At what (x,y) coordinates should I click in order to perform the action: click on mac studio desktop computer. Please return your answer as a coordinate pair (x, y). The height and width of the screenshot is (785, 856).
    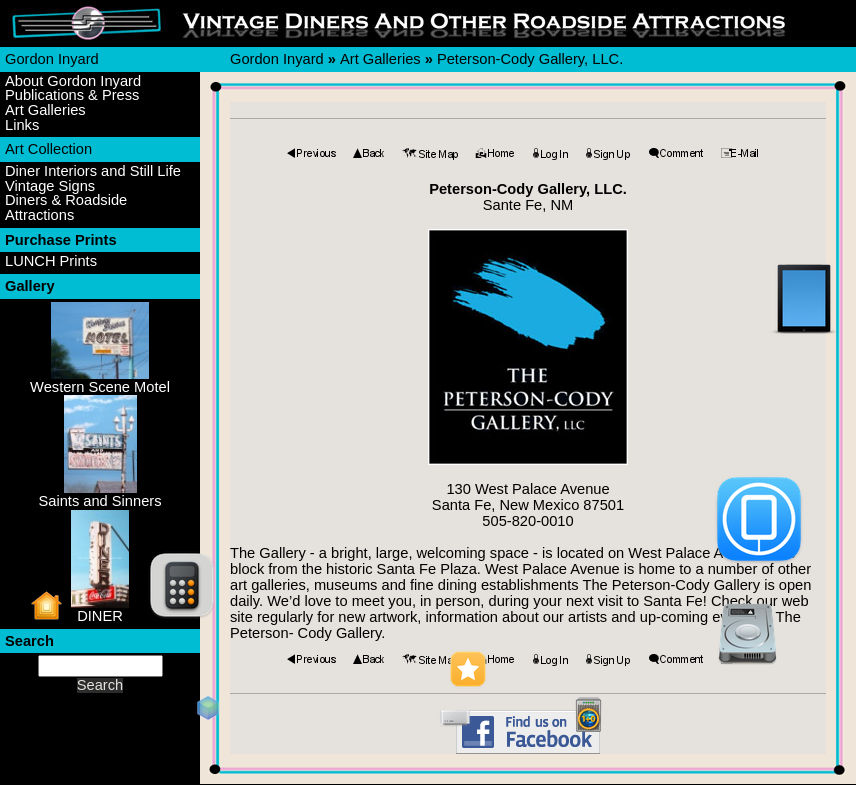
    Looking at the image, I should click on (455, 717).